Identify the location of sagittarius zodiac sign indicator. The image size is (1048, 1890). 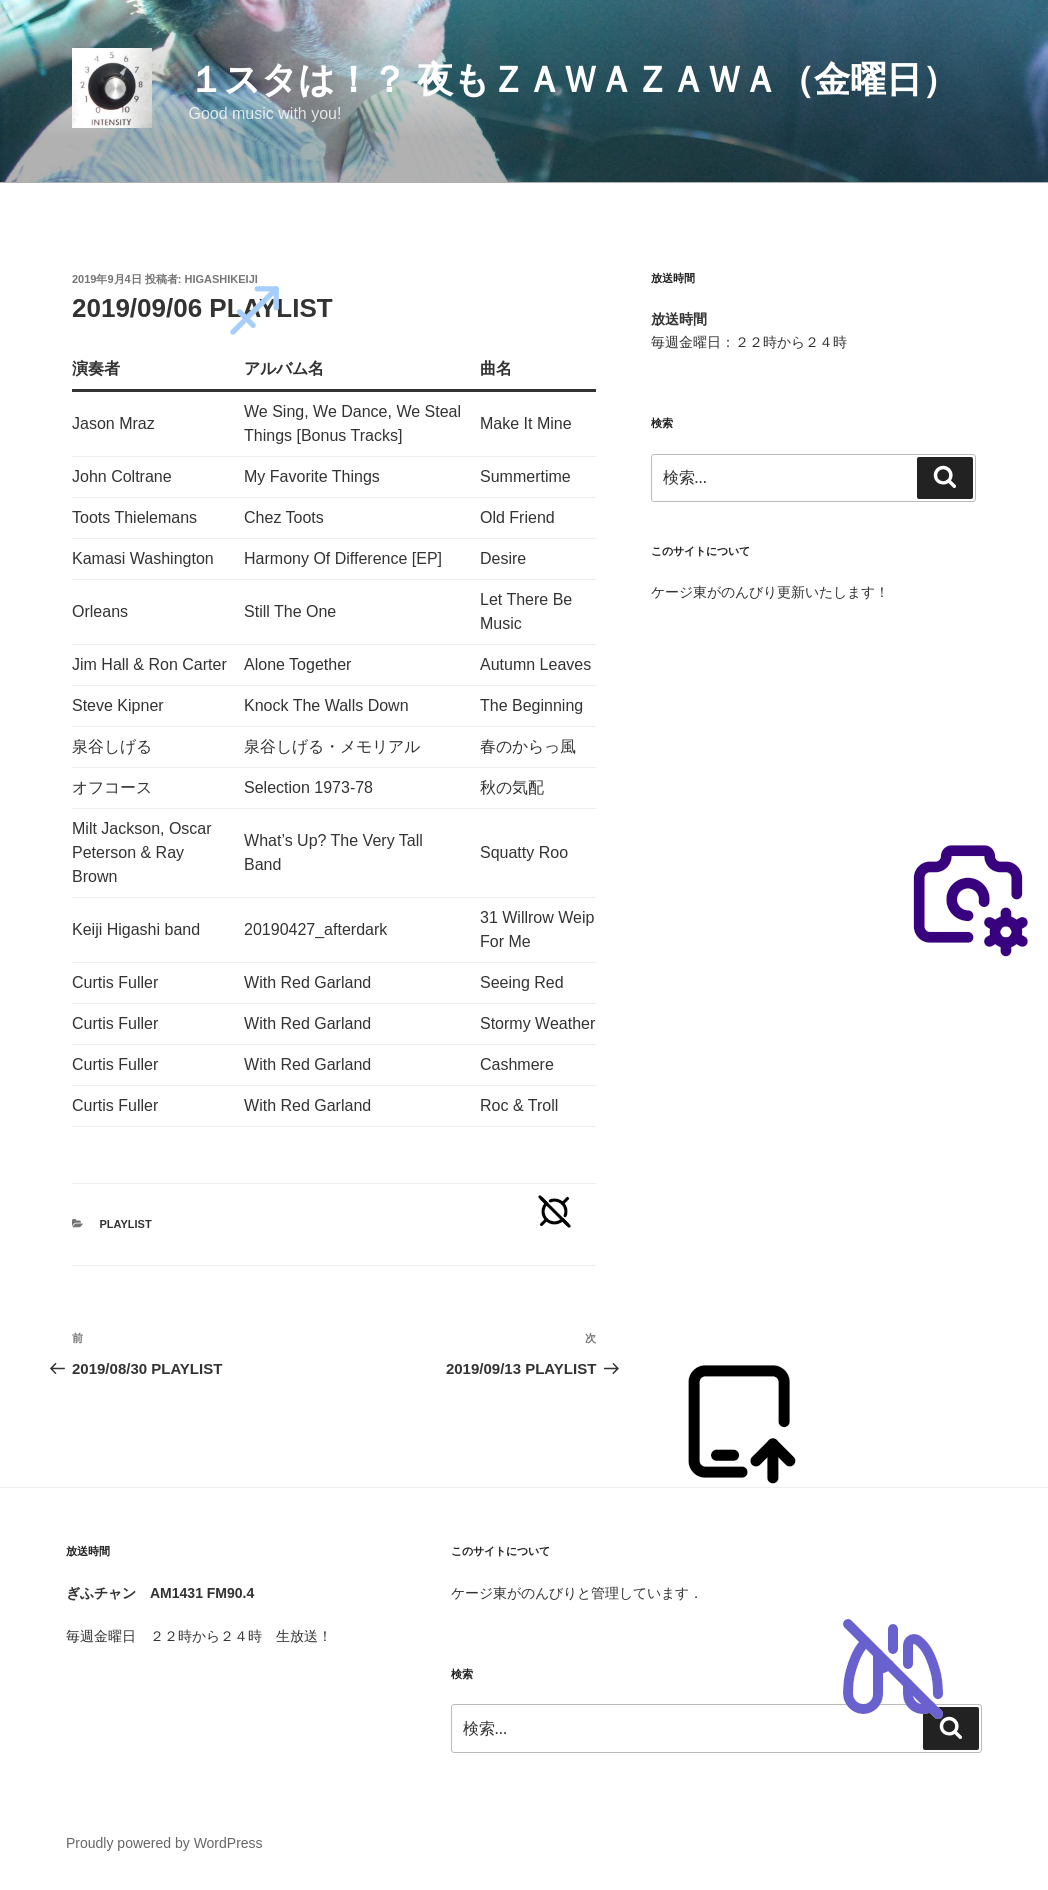
(254, 310).